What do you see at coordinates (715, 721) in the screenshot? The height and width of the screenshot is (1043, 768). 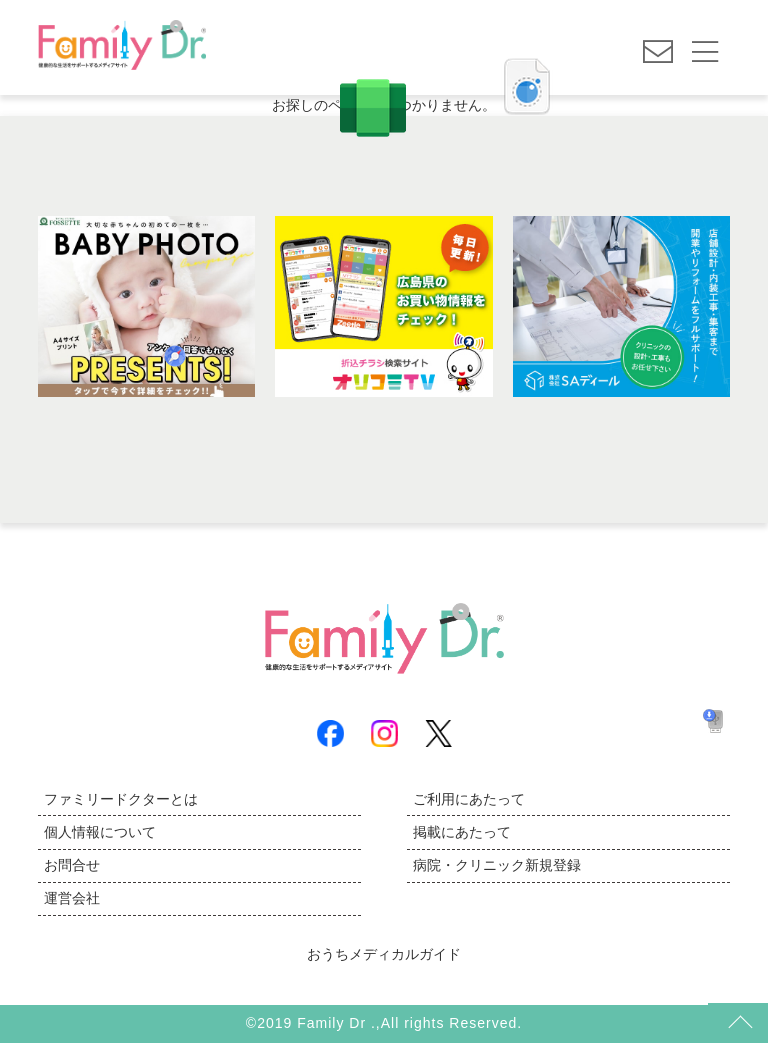 I see `create a bootable USB drive` at bounding box center [715, 721].